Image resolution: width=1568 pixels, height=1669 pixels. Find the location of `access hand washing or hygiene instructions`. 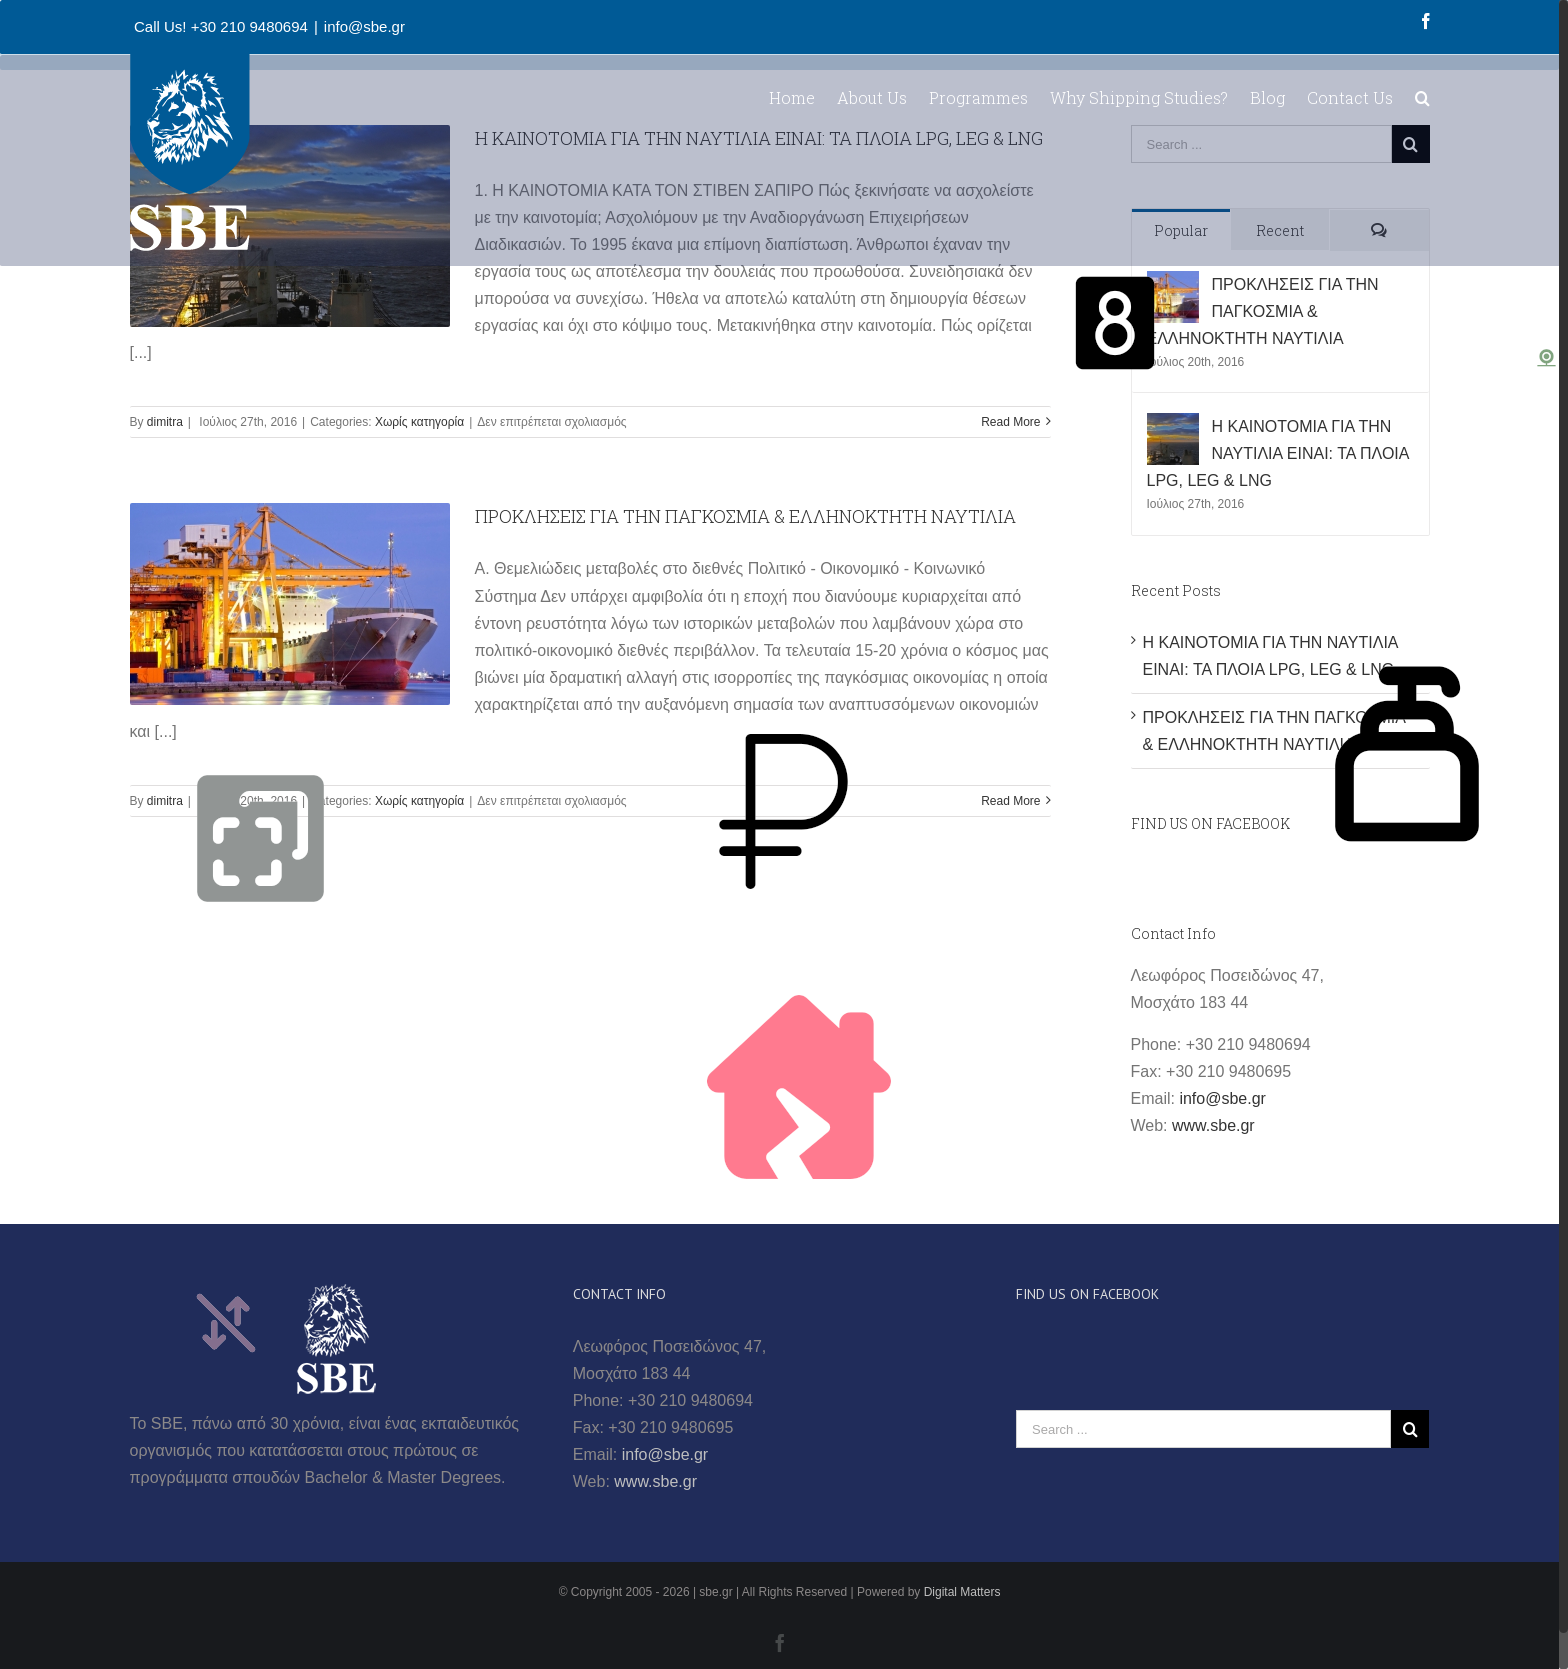

access hand washing or hygiene instructions is located at coordinates (1407, 757).